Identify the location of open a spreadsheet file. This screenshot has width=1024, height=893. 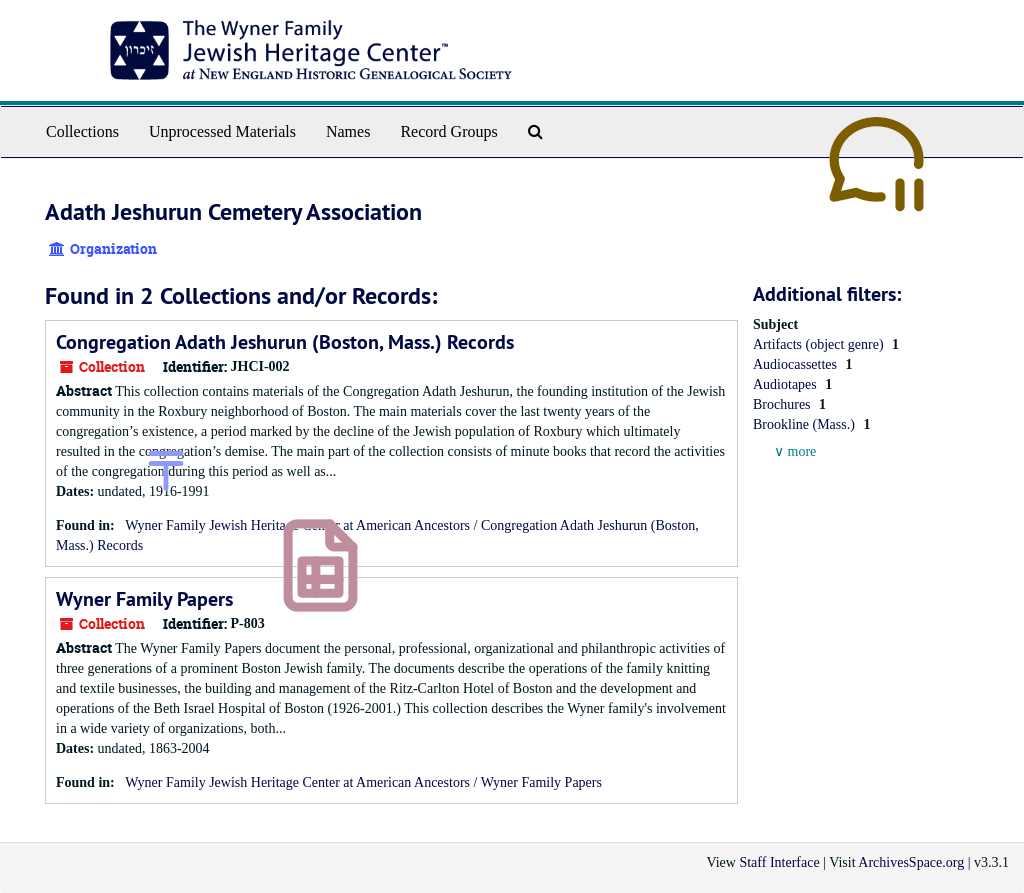
(320, 565).